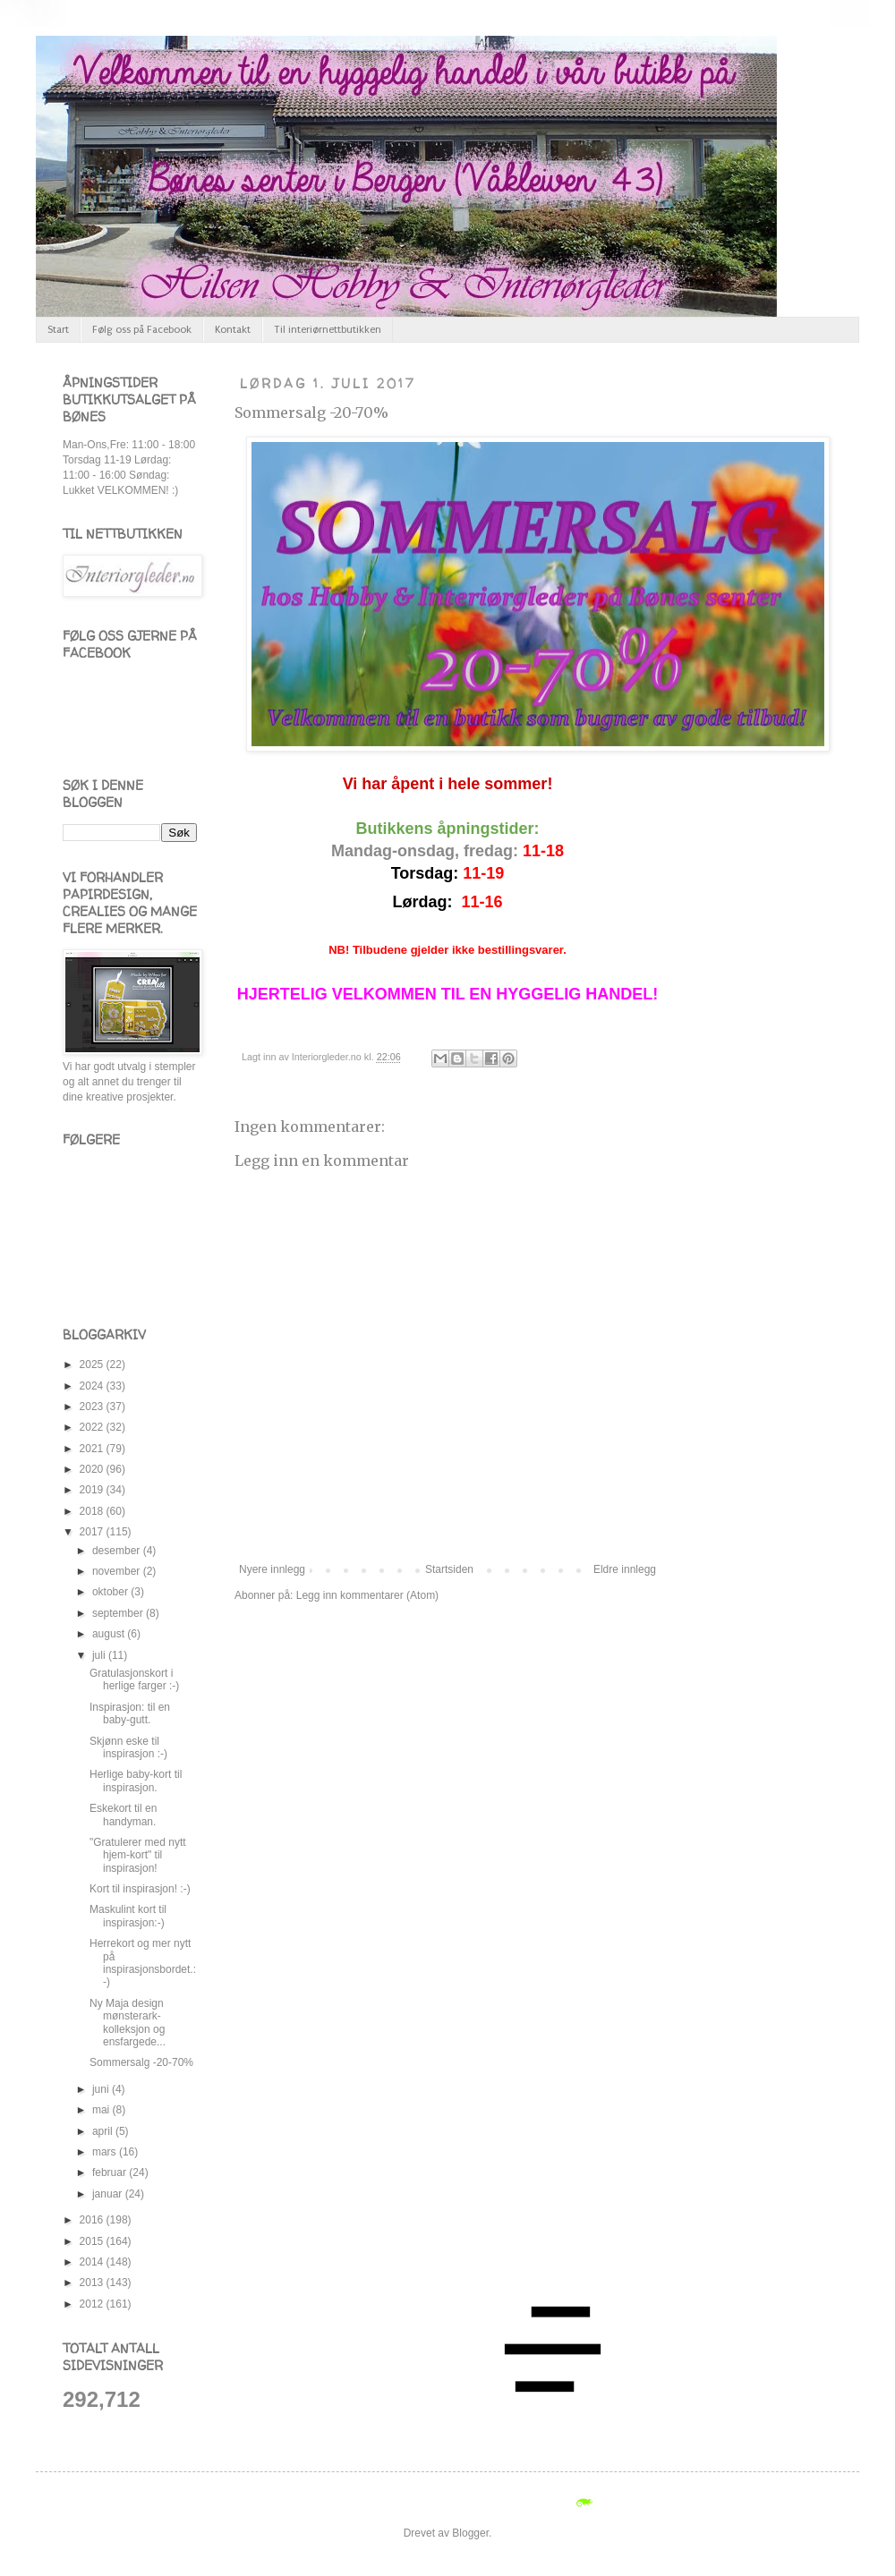 The height and width of the screenshot is (2576, 895). Describe the element at coordinates (552, 2349) in the screenshot. I see `open navigation menu` at that location.